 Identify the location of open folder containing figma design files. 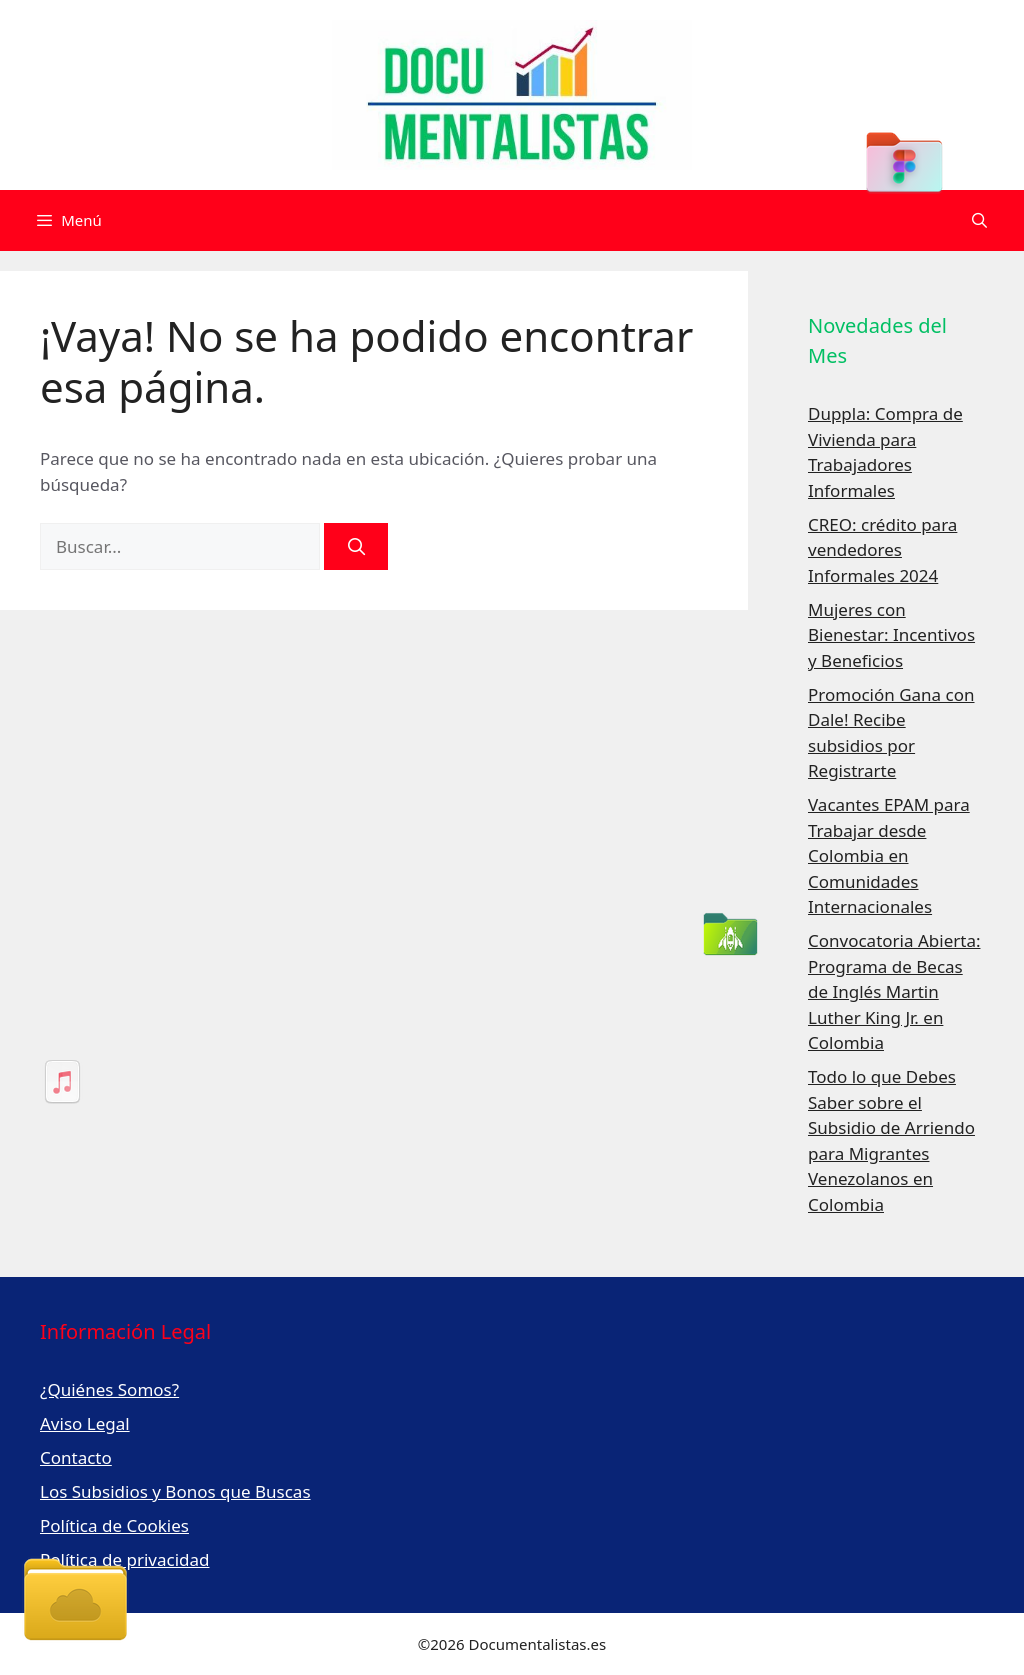
(904, 164).